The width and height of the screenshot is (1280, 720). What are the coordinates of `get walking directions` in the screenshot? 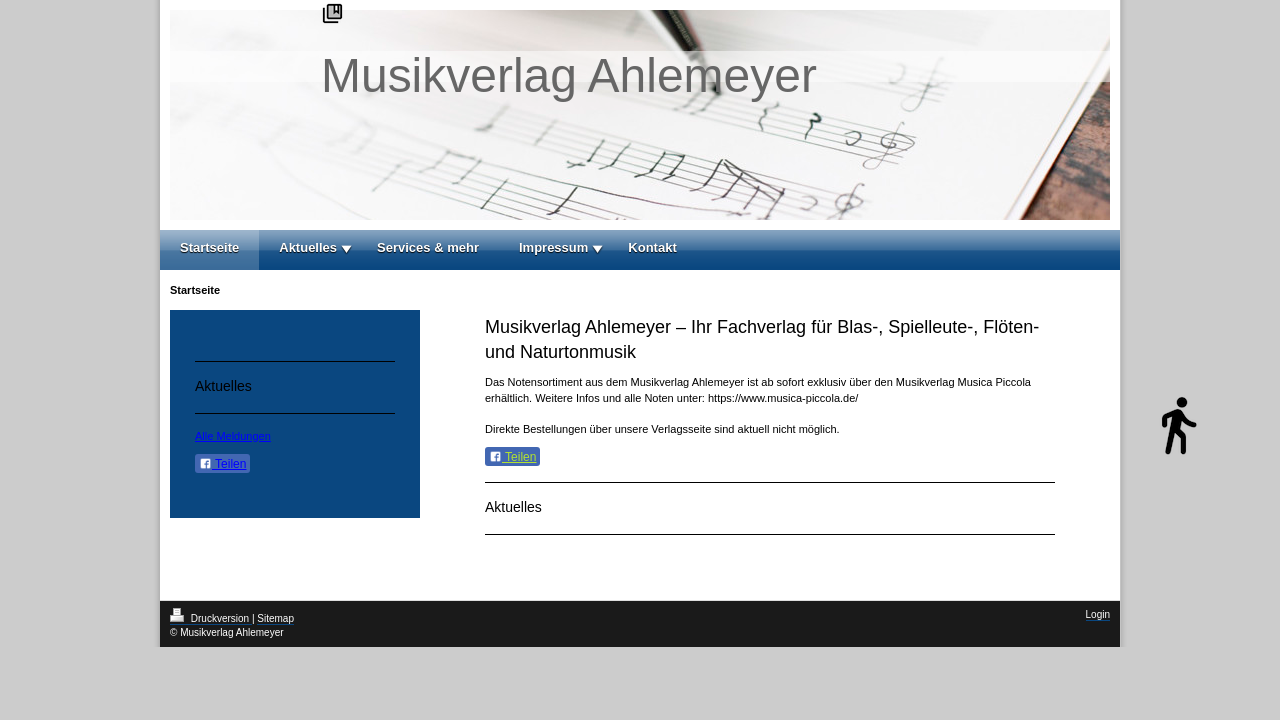 It's located at (1178, 425).